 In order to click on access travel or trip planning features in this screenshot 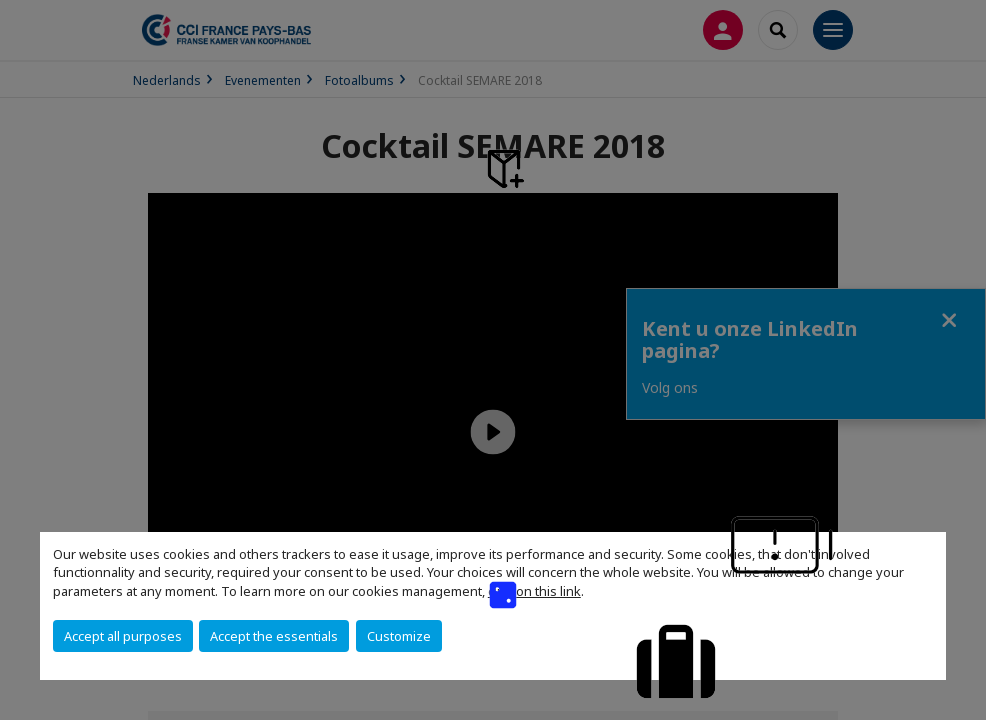, I will do `click(676, 664)`.